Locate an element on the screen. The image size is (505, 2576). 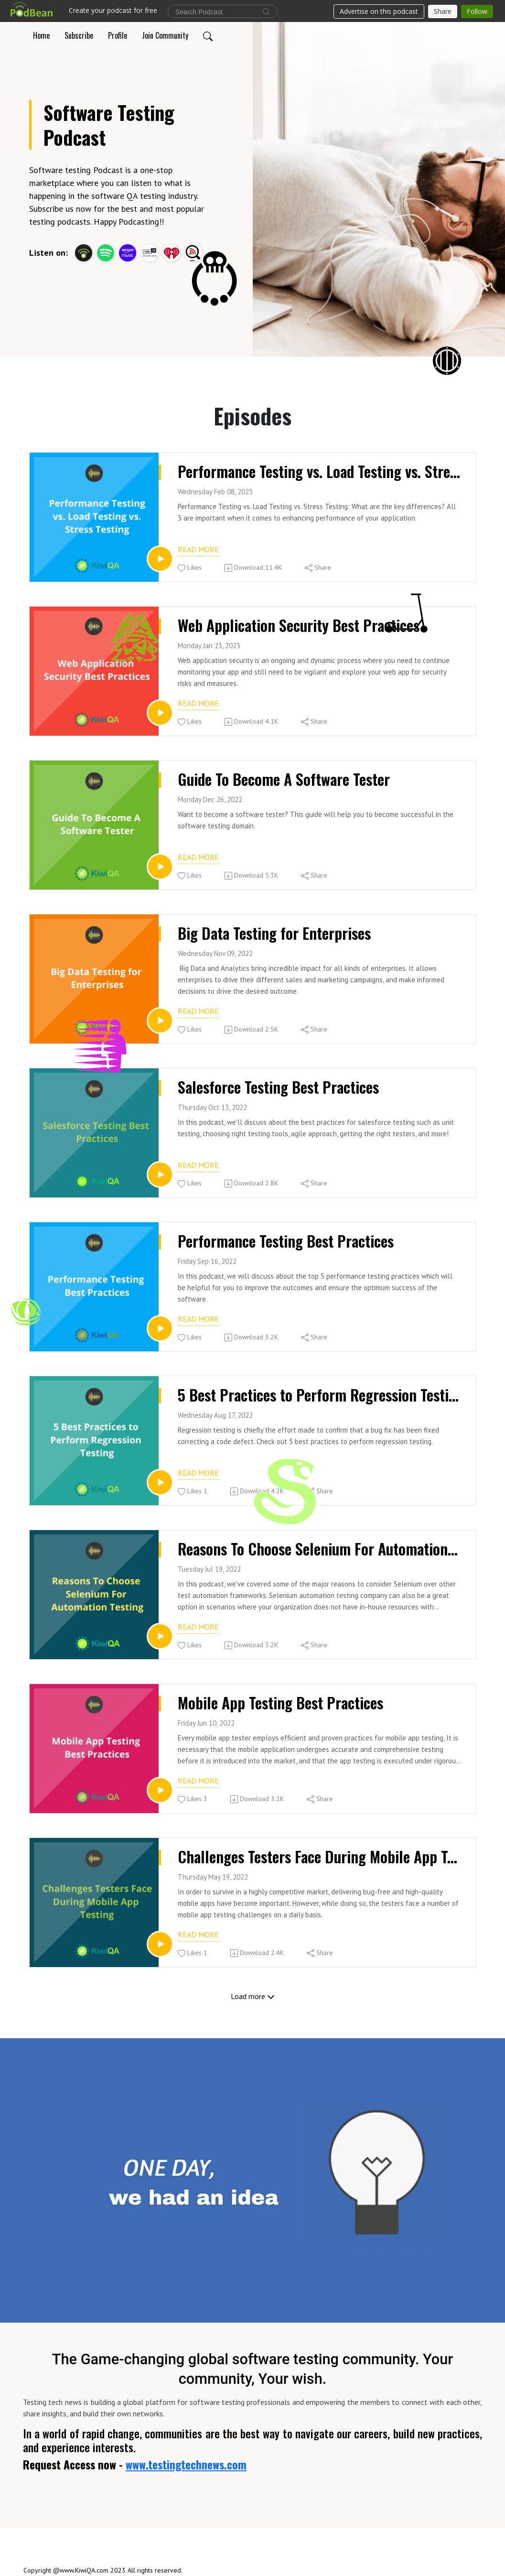
equip a skull ring accessory is located at coordinates (214, 278).